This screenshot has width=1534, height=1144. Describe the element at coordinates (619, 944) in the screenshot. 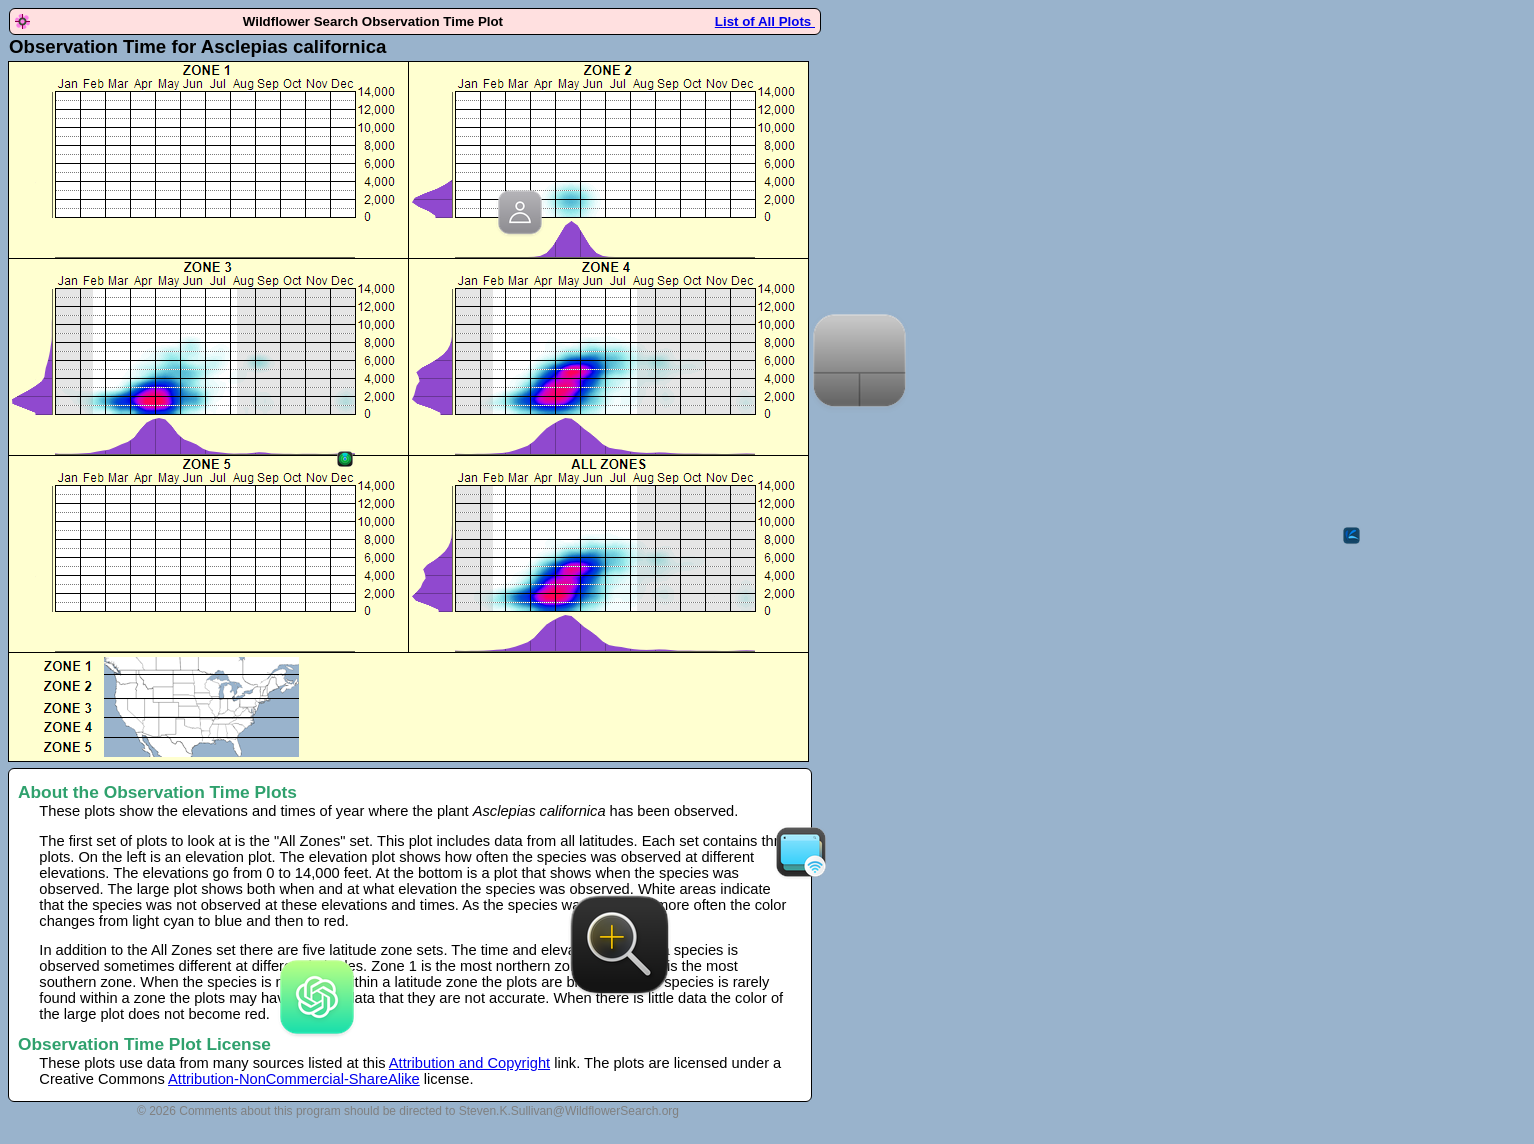

I see `open the magnifier accessibility app` at that location.